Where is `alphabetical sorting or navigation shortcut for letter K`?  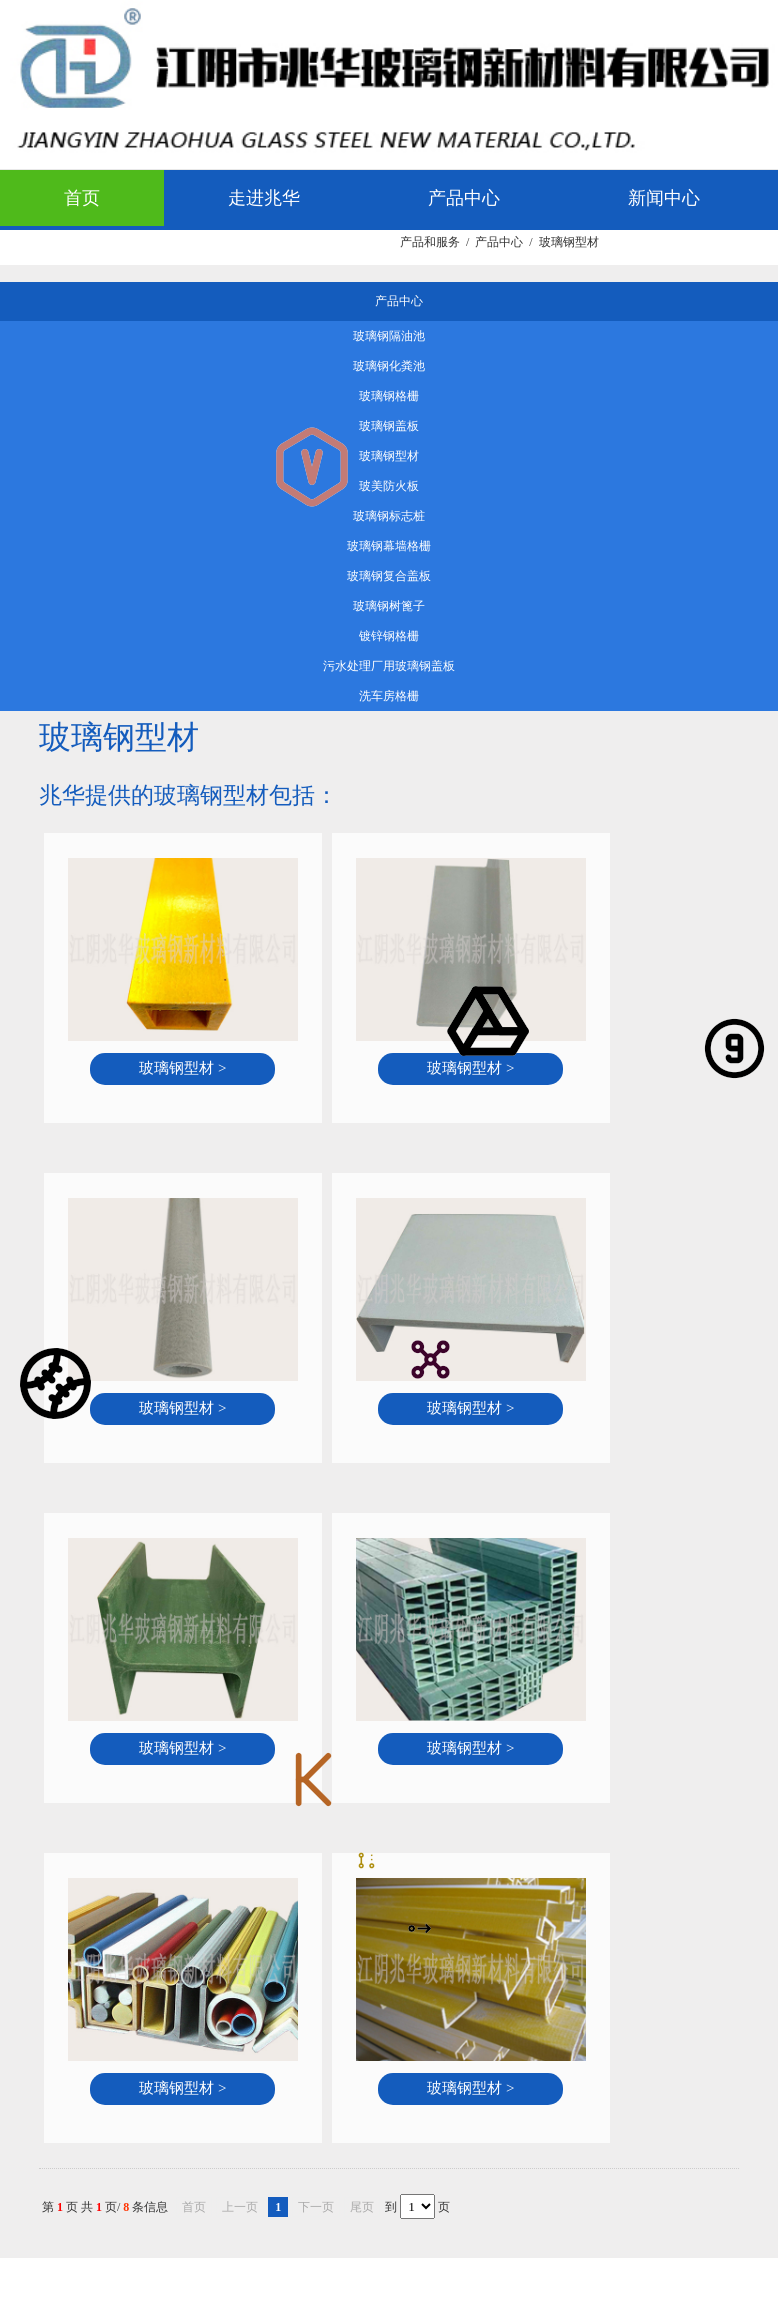
alphabetical sorting or navigation shortcut for letter K is located at coordinates (313, 1779).